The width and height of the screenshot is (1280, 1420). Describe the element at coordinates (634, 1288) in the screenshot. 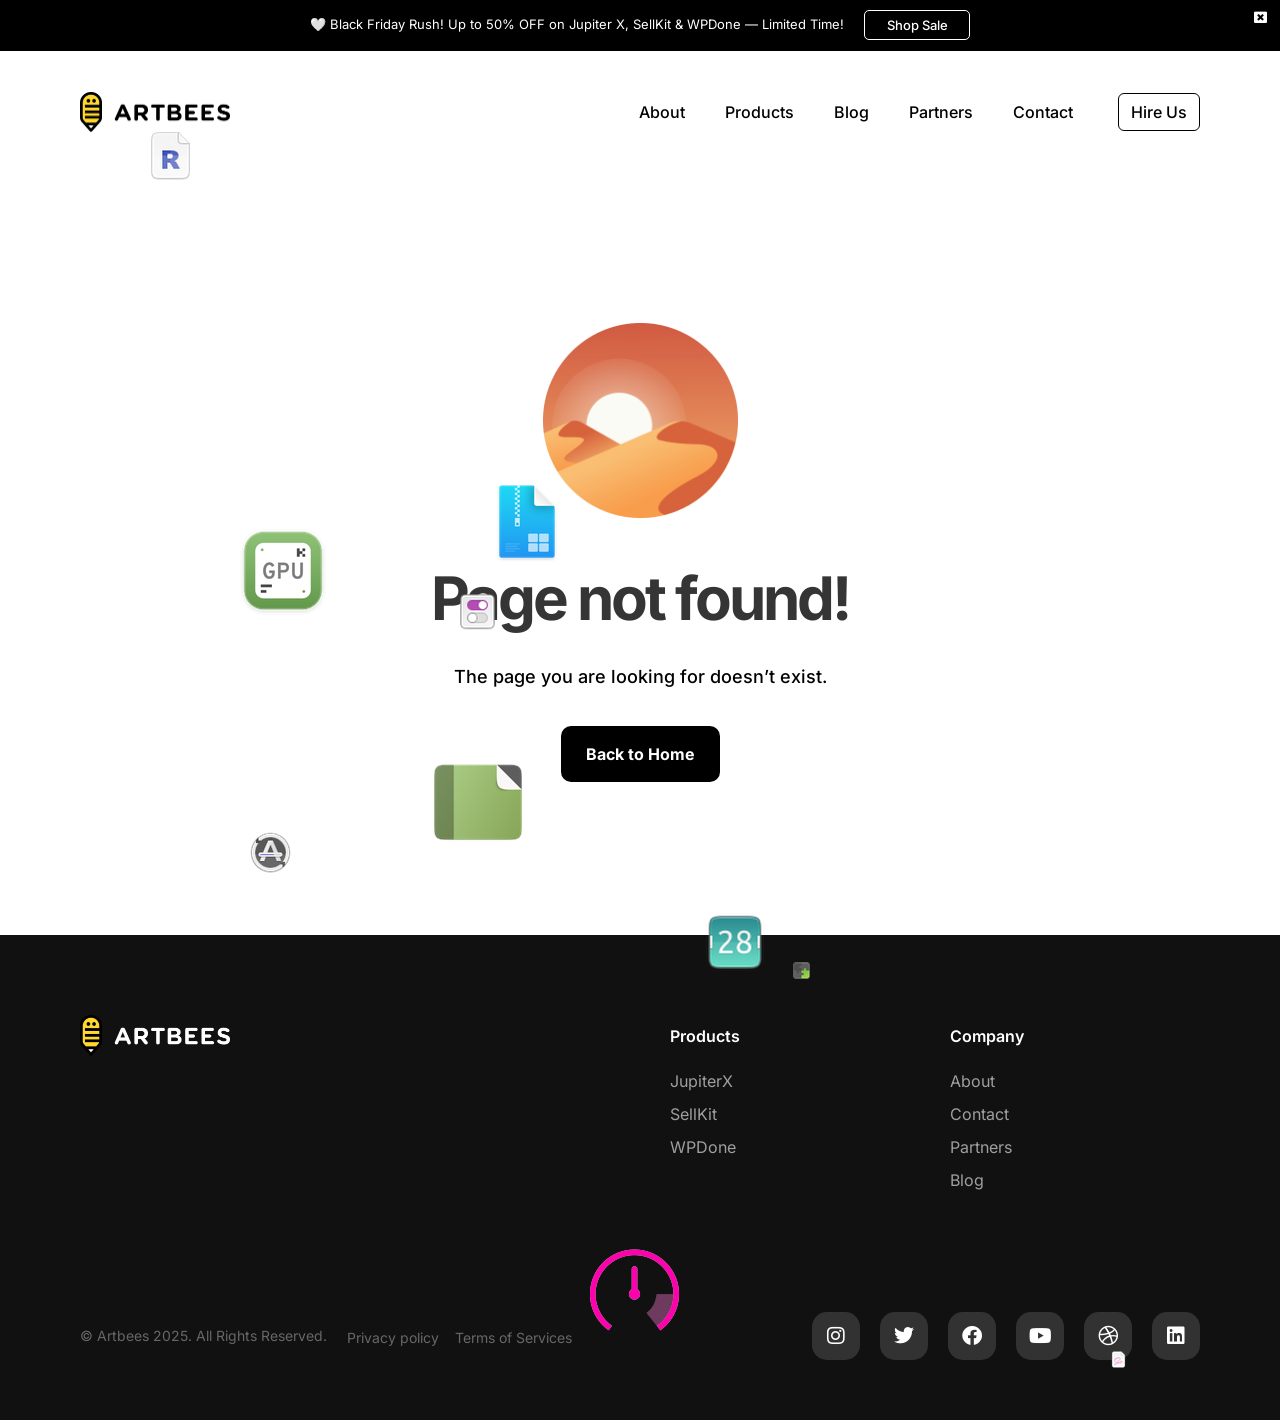

I see `view system performance metrics` at that location.